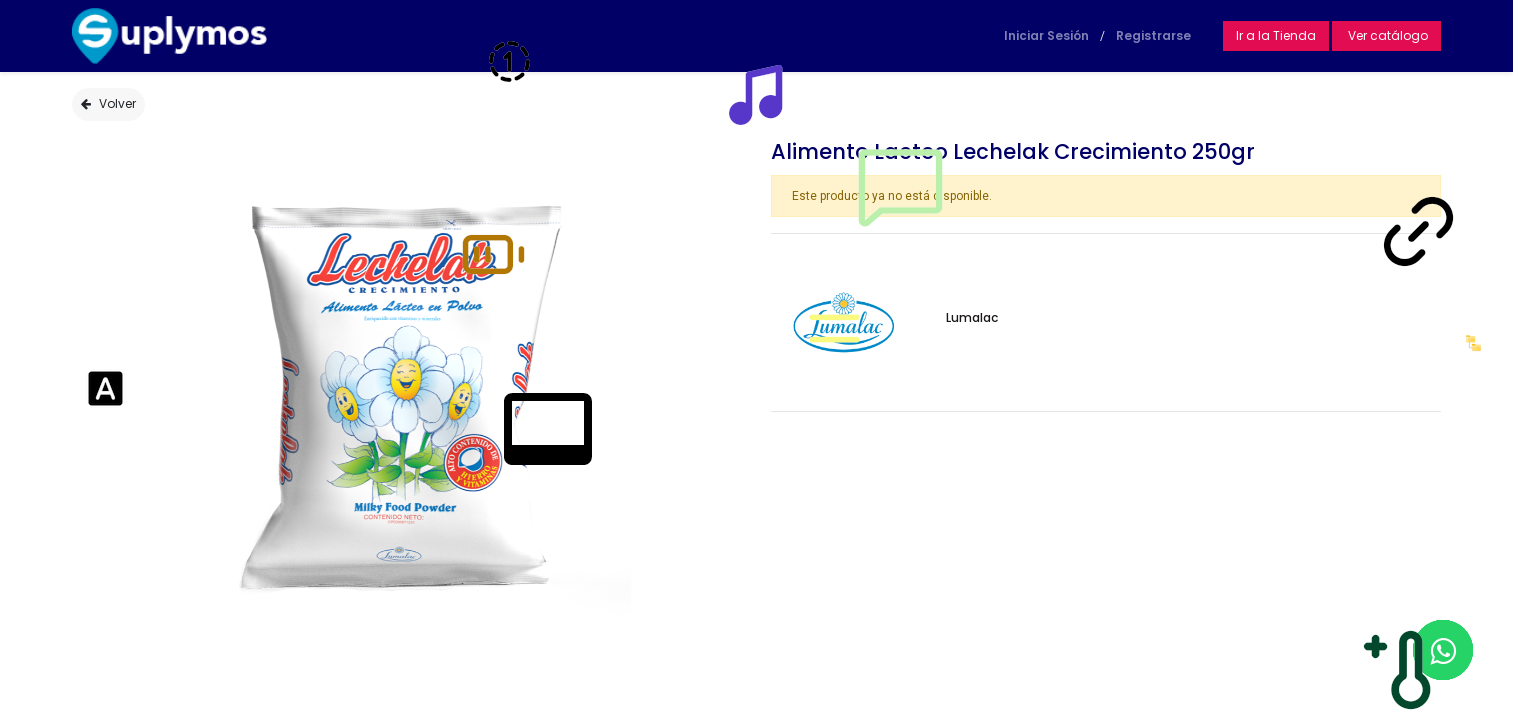 Image resolution: width=1513 pixels, height=720 pixels. I want to click on view folder hierarchy or directory structure, so click(1474, 343).